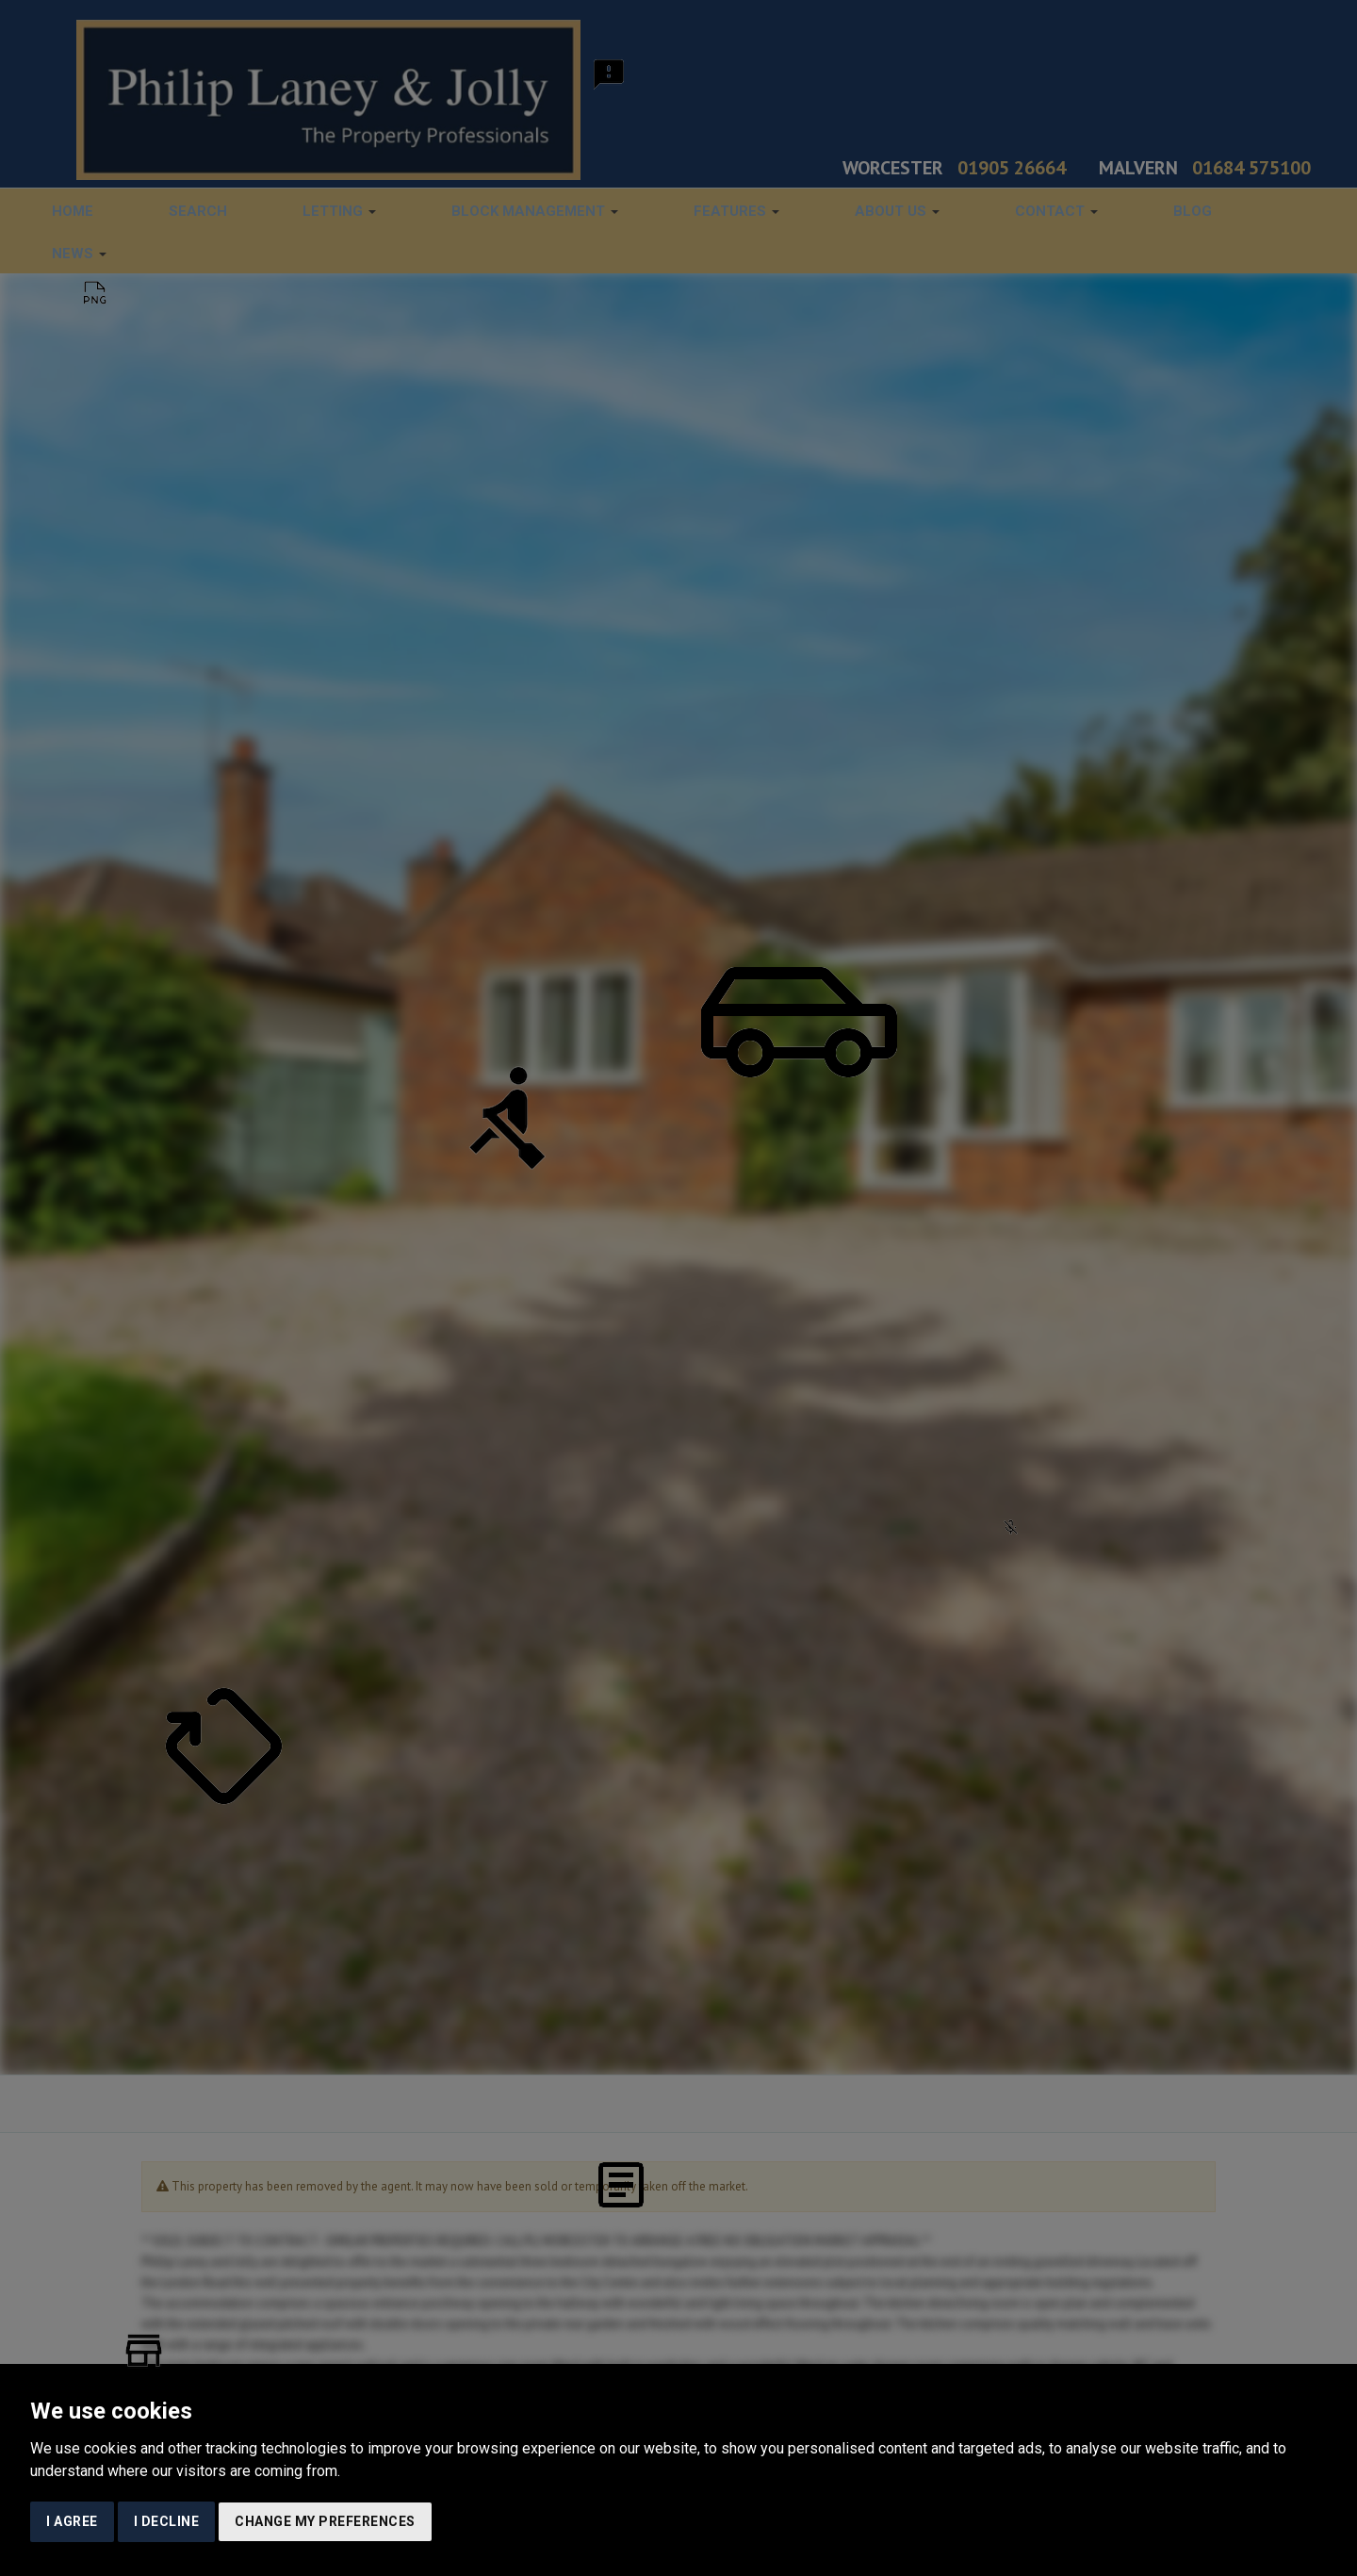  What do you see at coordinates (143, 2350) in the screenshot?
I see `find nearby stores or shops` at bounding box center [143, 2350].